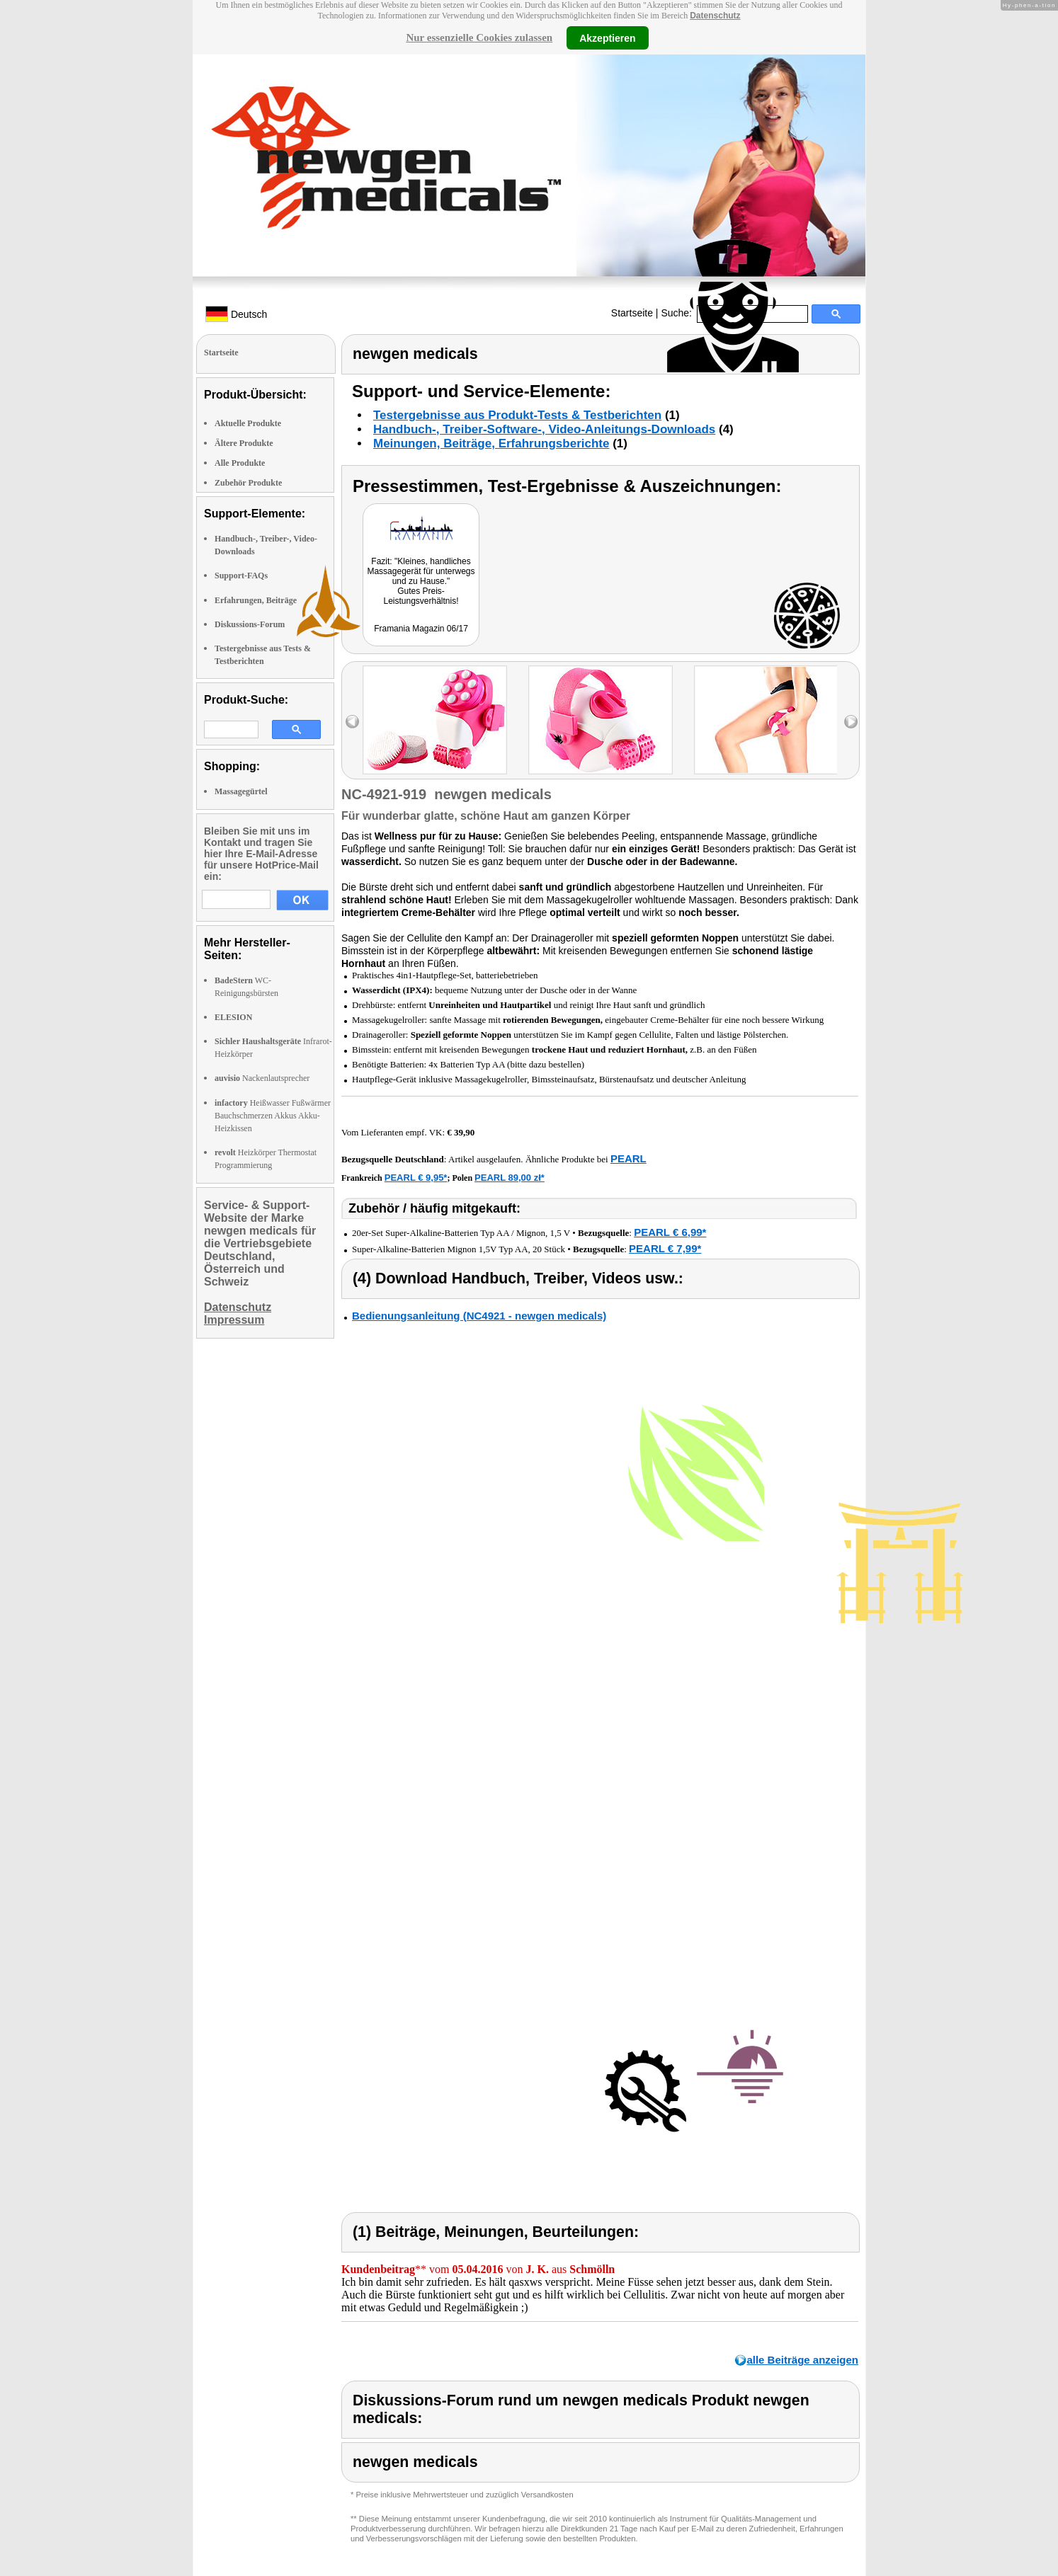  Describe the element at coordinates (733, 307) in the screenshot. I see `view male nurse profile or contact` at that location.